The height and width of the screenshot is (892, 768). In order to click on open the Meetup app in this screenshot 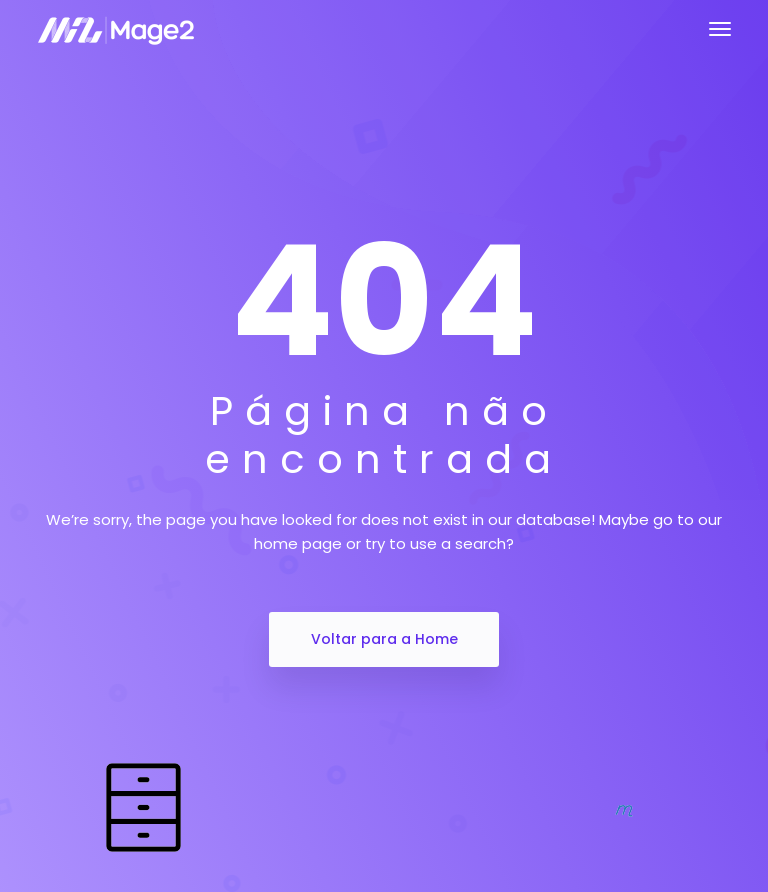, I will do `click(624, 810)`.